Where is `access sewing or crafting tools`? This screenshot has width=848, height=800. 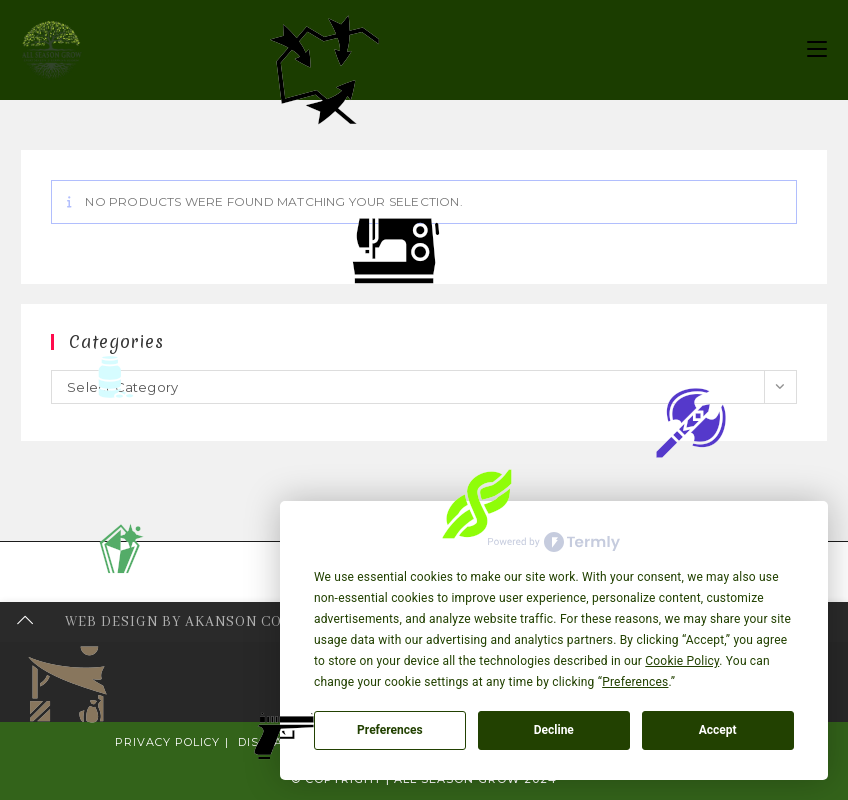 access sewing or crafting tools is located at coordinates (396, 244).